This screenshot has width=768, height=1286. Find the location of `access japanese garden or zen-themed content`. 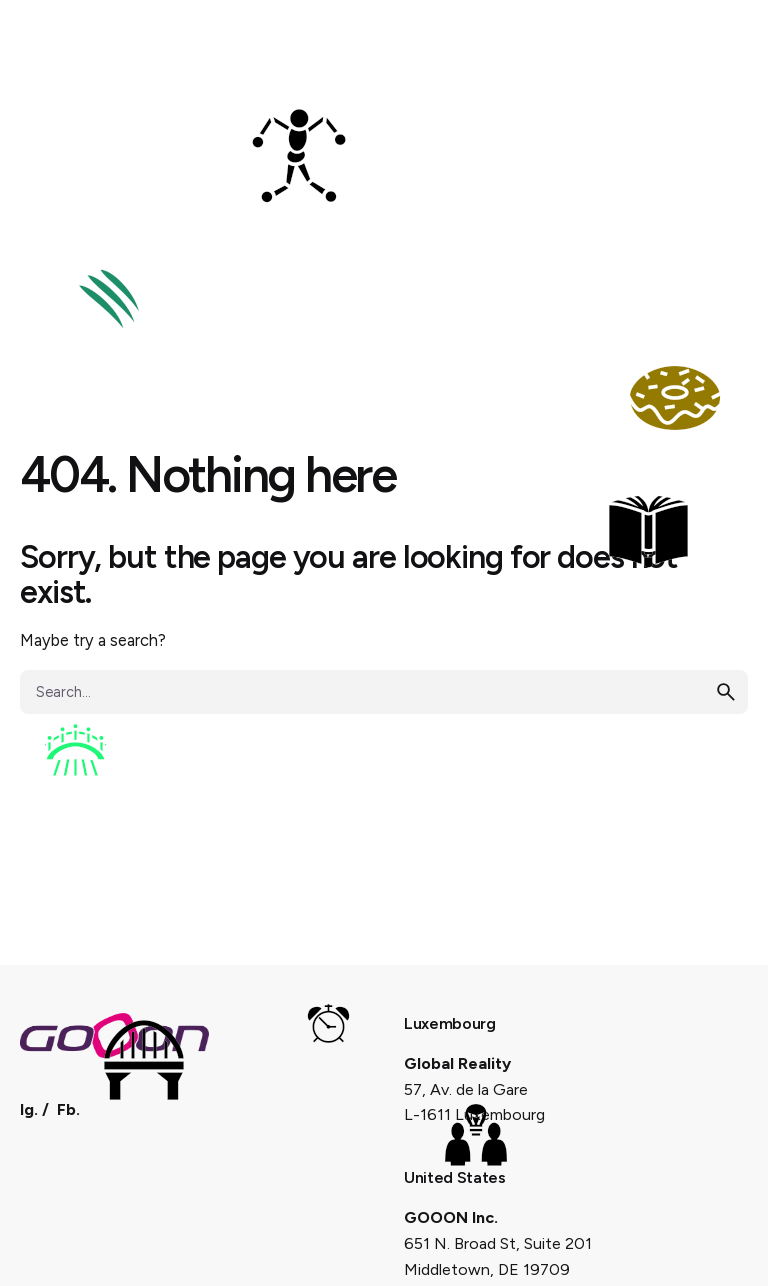

access japanese garden or zen-themed content is located at coordinates (75, 744).